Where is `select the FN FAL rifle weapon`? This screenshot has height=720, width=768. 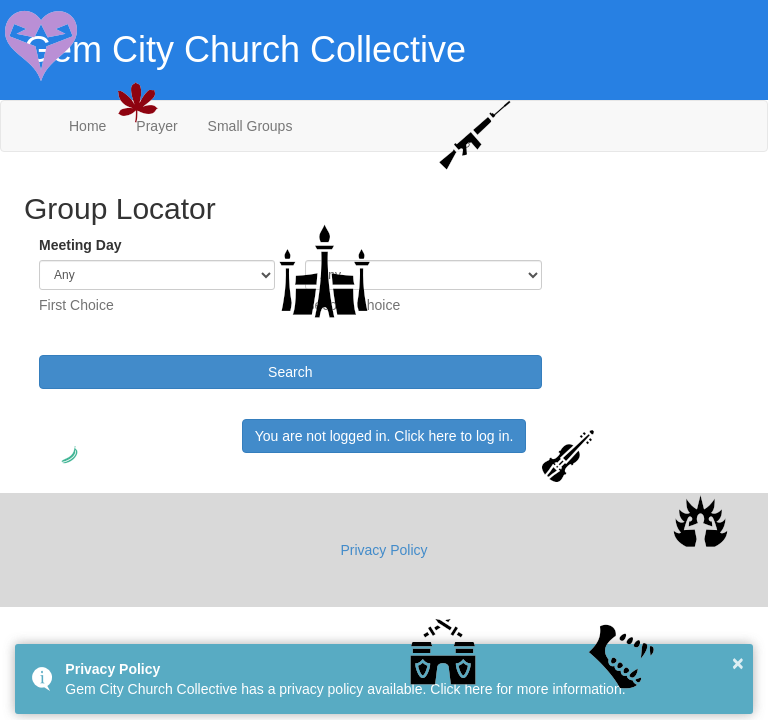
select the FN FAL rifle weapon is located at coordinates (475, 135).